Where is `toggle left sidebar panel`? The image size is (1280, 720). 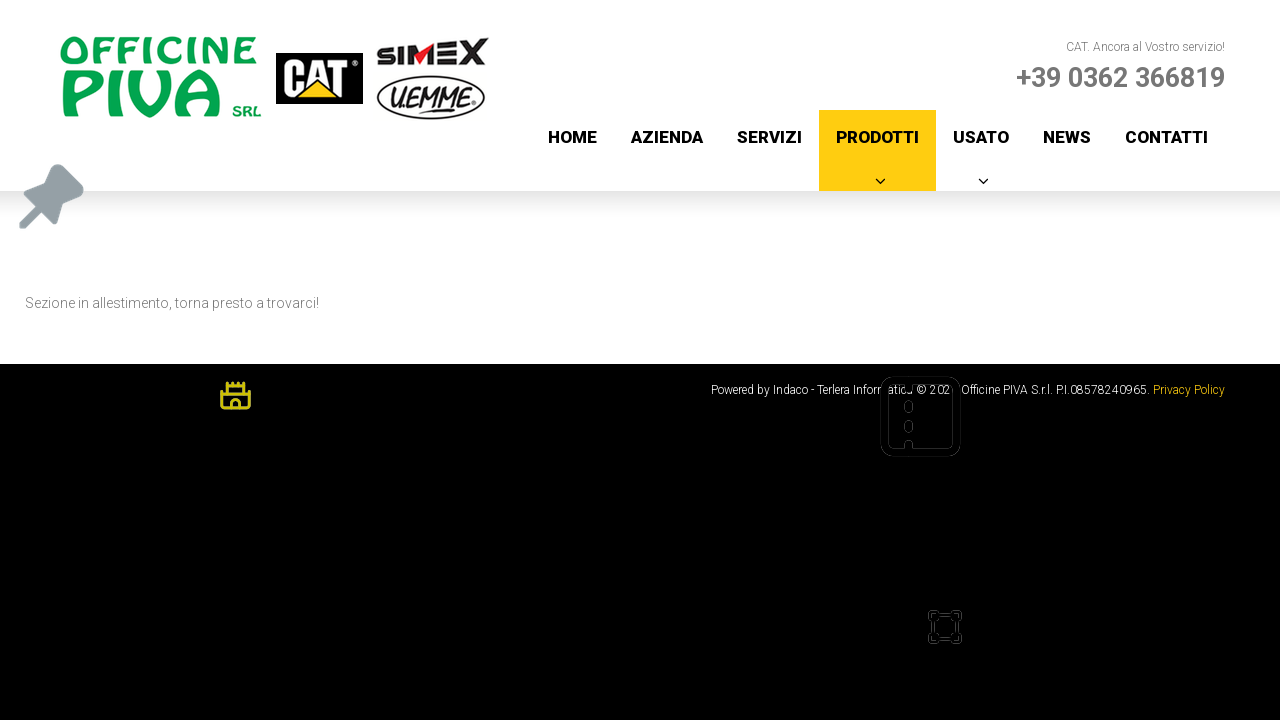
toggle left sidebar panel is located at coordinates (920, 416).